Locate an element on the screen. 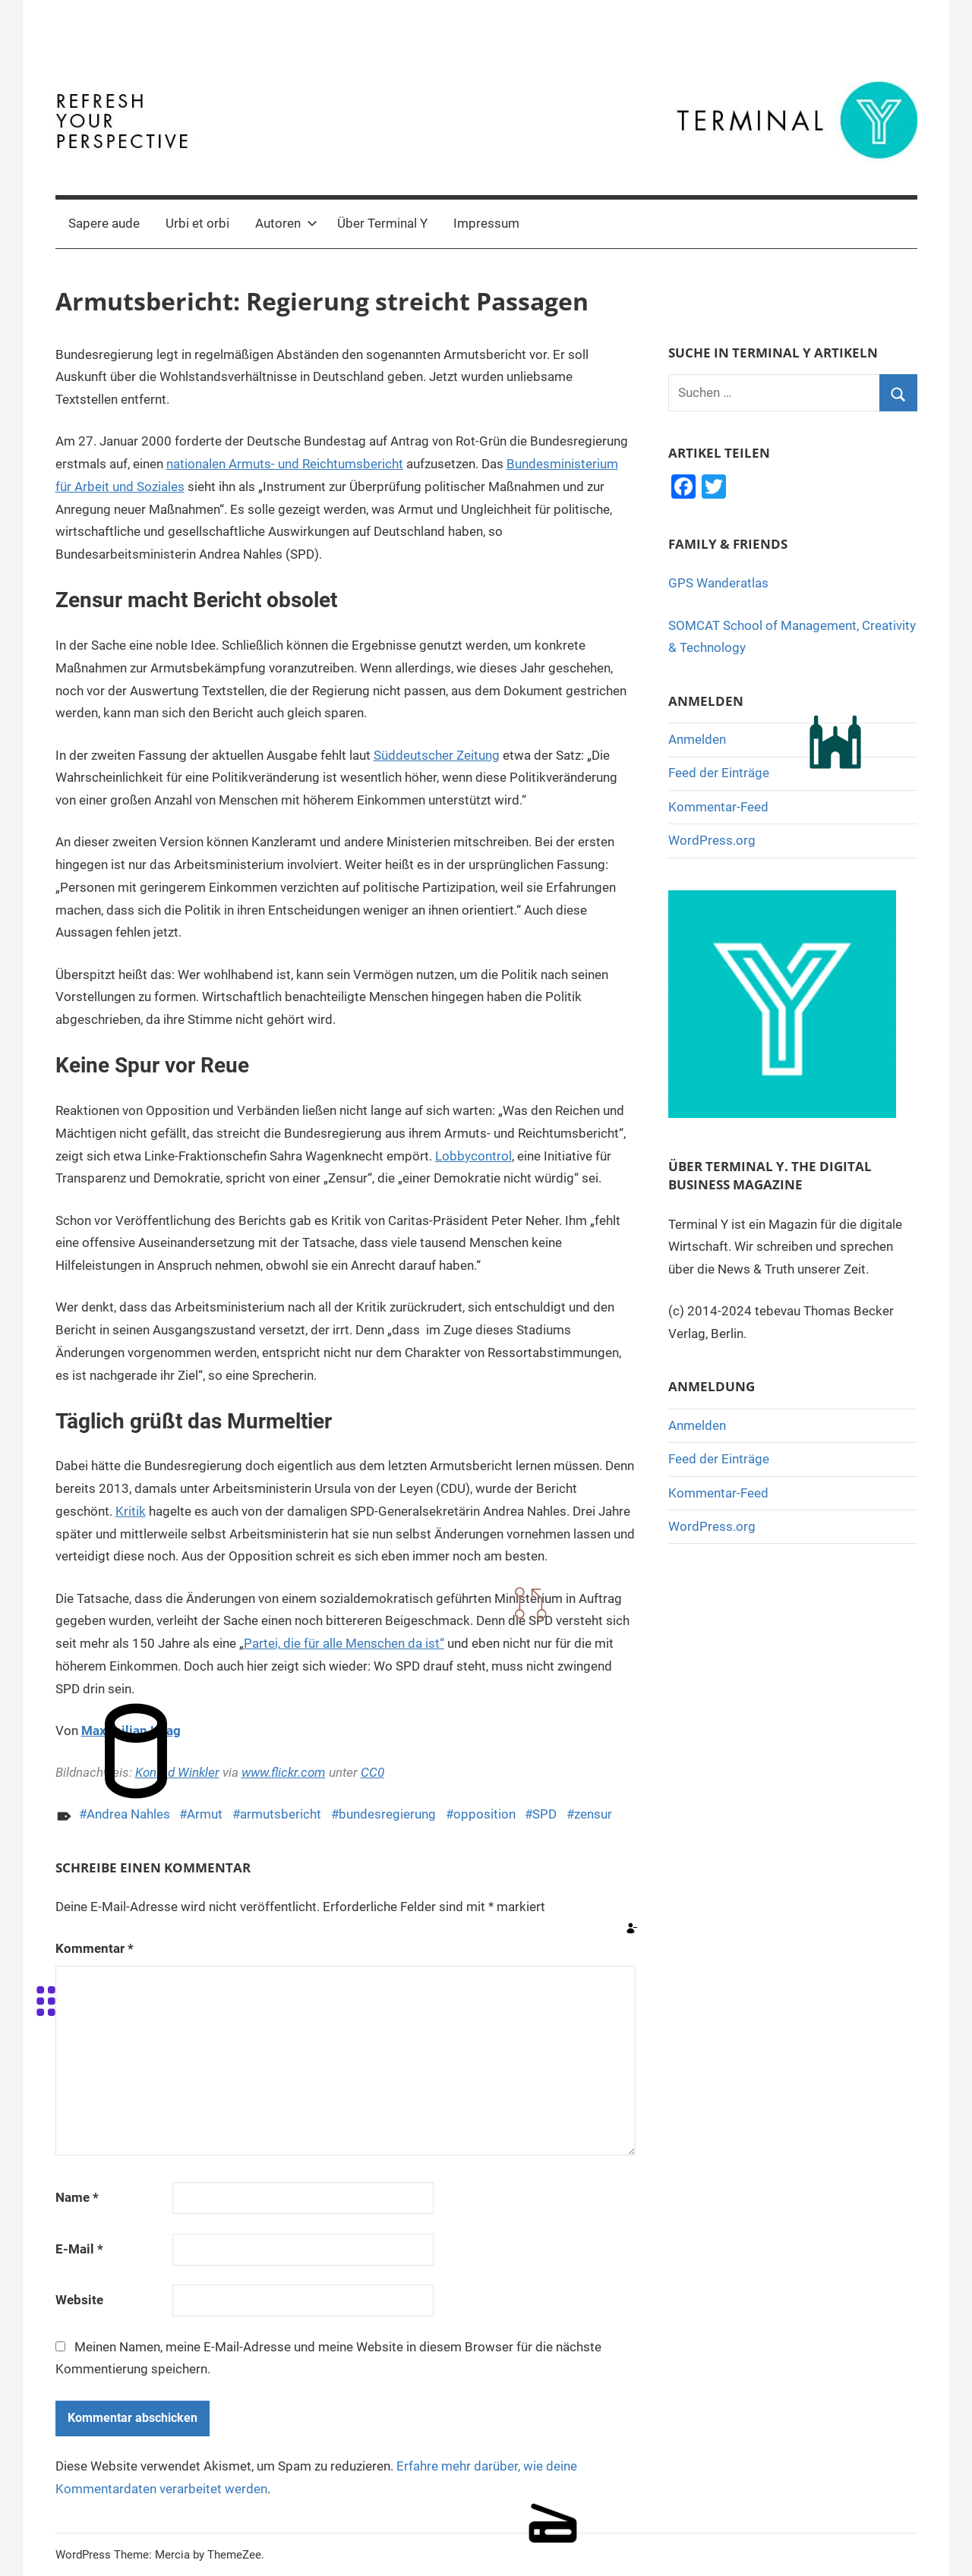 The image size is (972, 2576). drag to reorder items vertically is located at coordinates (46, 2001).